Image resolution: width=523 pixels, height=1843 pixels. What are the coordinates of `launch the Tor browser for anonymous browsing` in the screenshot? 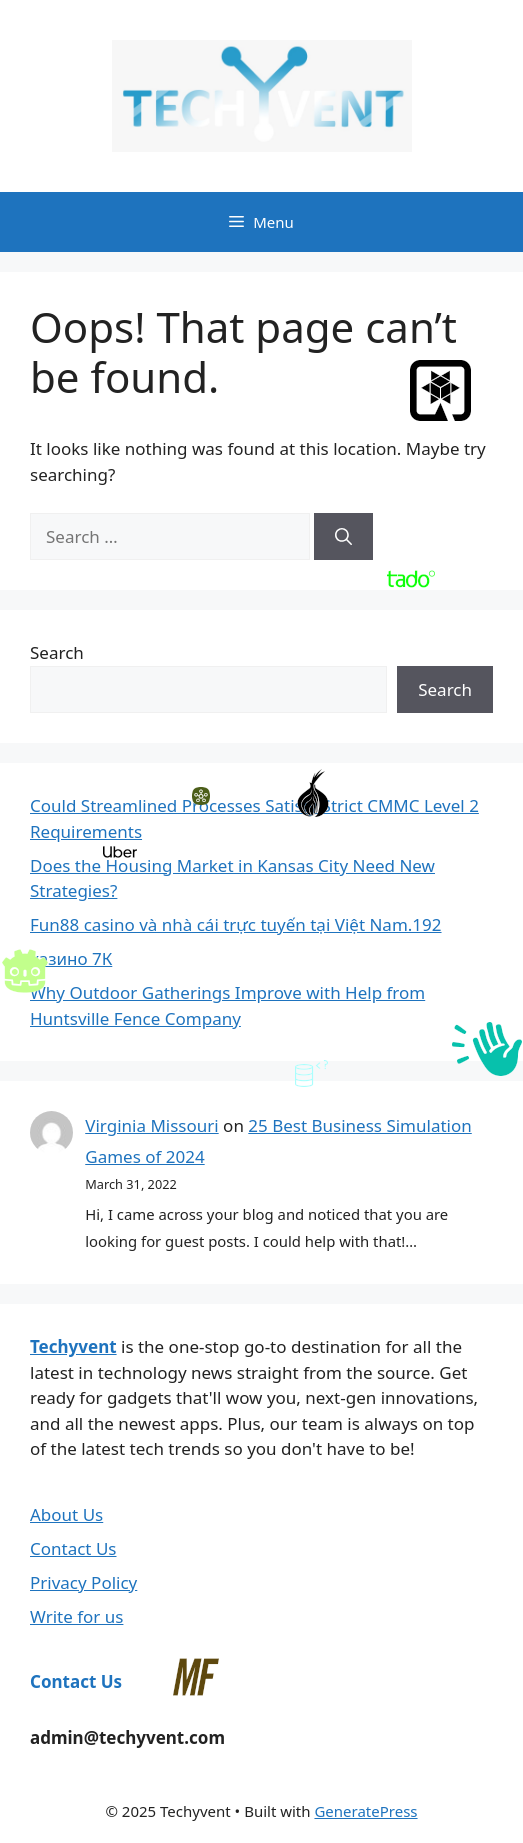 It's located at (313, 793).